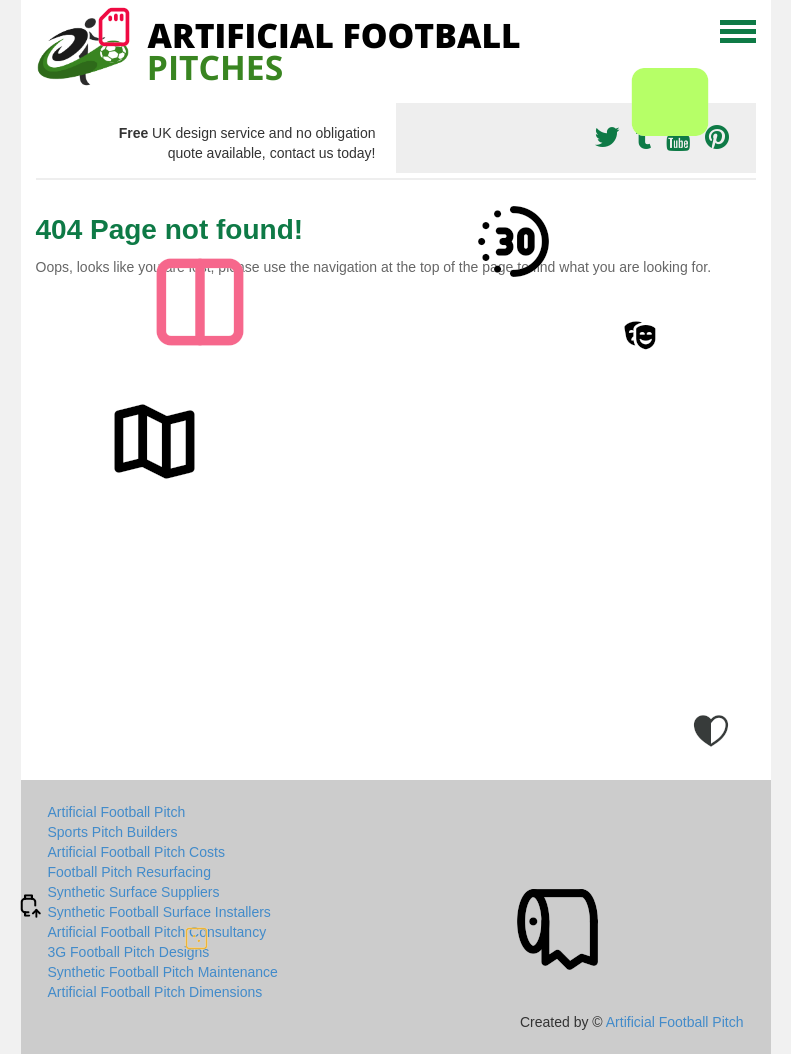 This screenshot has width=791, height=1054. Describe the element at coordinates (154, 441) in the screenshot. I see `view map or navigation` at that location.